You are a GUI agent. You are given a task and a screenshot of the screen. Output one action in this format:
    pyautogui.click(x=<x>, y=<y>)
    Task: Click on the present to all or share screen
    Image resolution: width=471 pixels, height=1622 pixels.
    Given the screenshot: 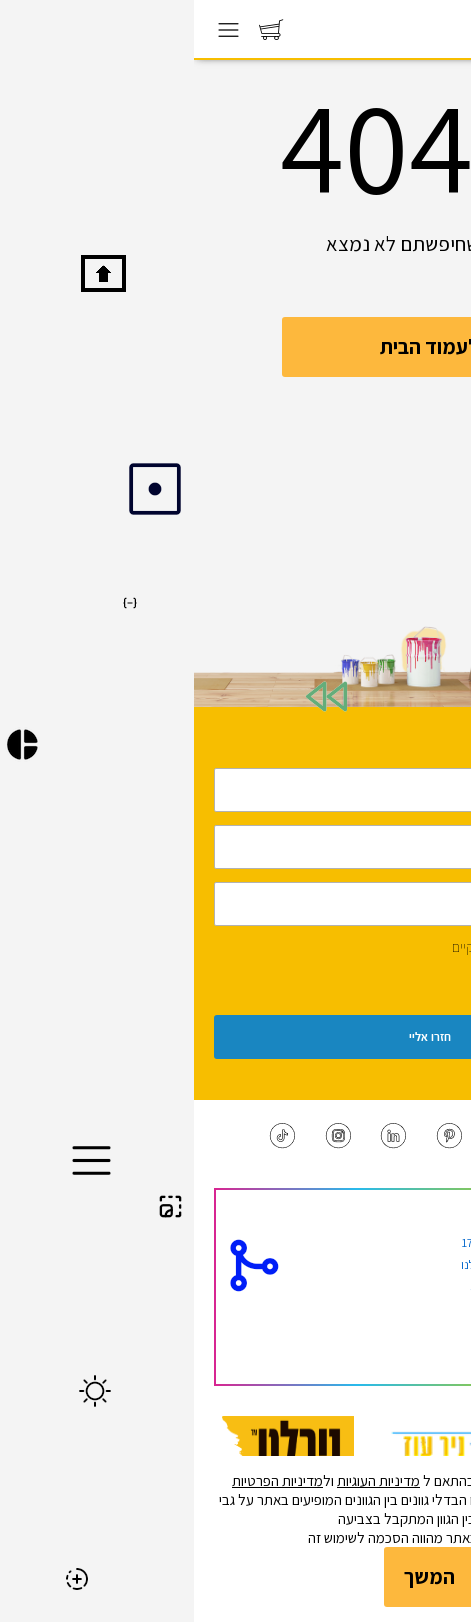 What is the action you would take?
    pyautogui.click(x=103, y=273)
    